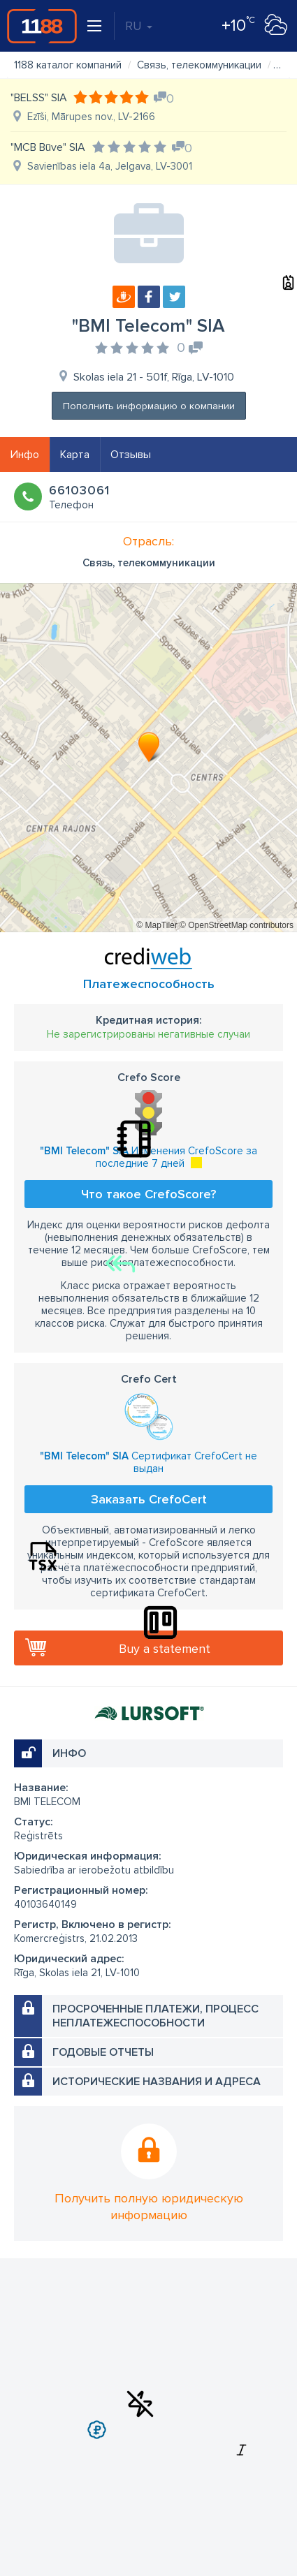  What do you see at coordinates (140, 2404) in the screenshot?
I see `disable flash or quick actions` at bounding box center [140, 2404].